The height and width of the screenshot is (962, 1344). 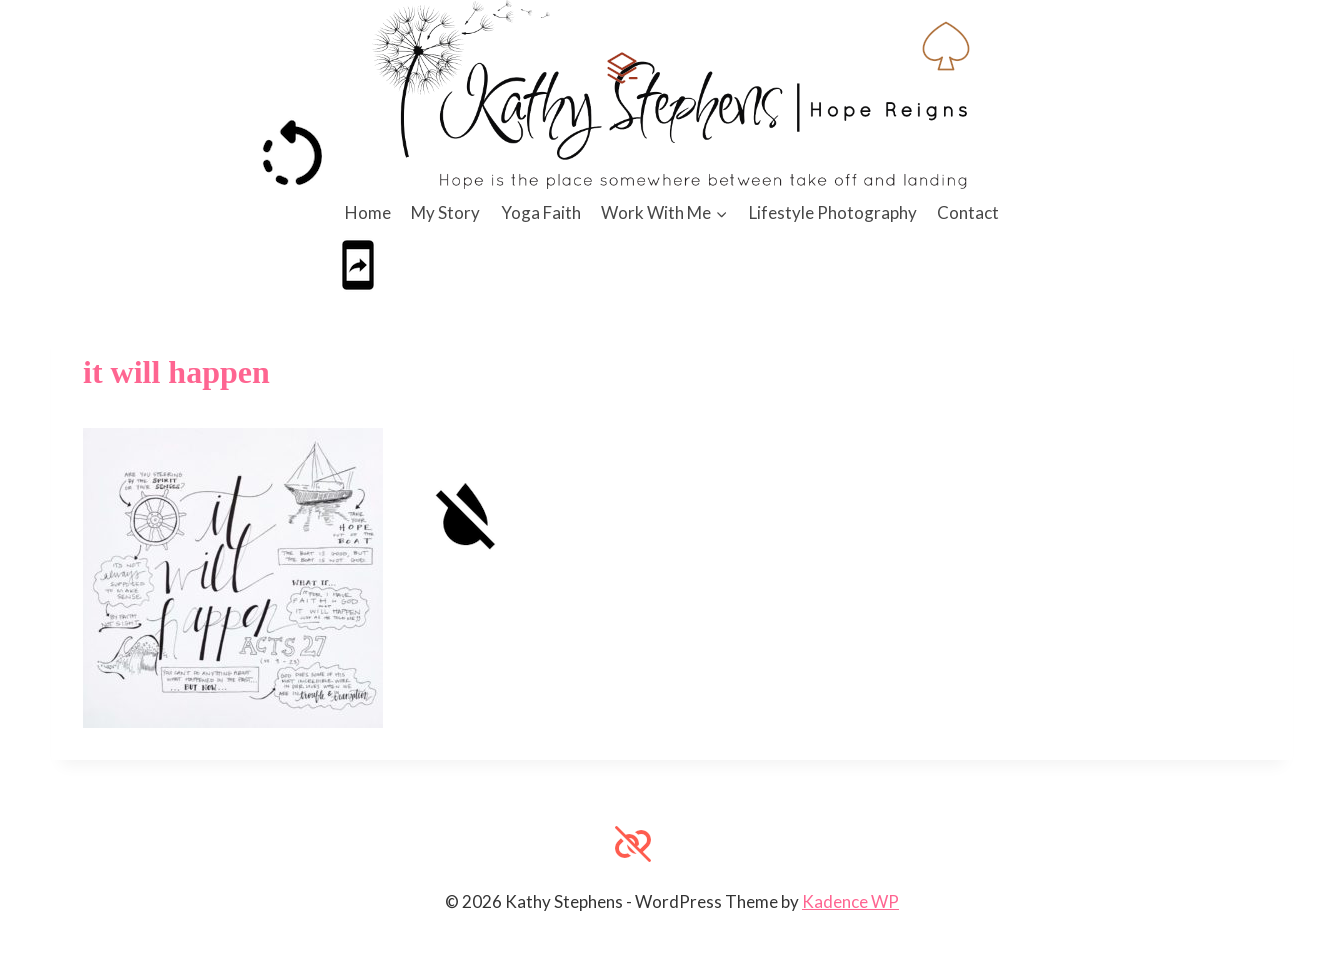 What do you see at coordinates (946, 47) in the screenshot?
I see `playing cards or card game category` at bounding box center [946, 47].